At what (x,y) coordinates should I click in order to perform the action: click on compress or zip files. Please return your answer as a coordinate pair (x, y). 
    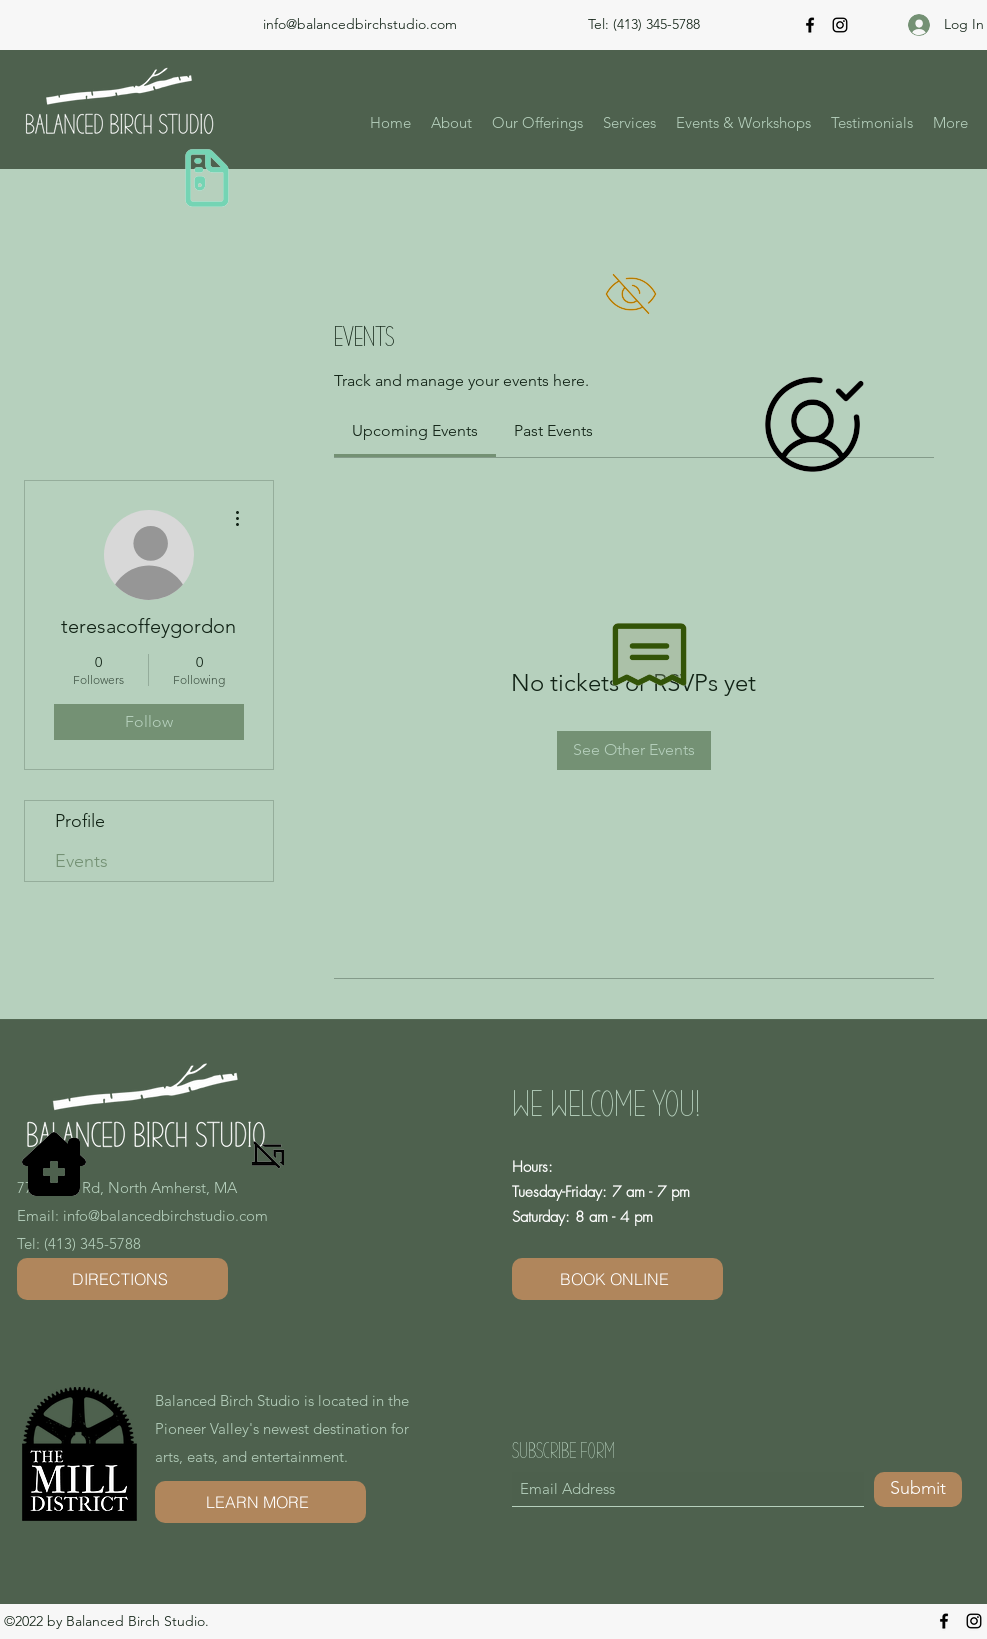
    Looking at the image, I should click on (207, 178).